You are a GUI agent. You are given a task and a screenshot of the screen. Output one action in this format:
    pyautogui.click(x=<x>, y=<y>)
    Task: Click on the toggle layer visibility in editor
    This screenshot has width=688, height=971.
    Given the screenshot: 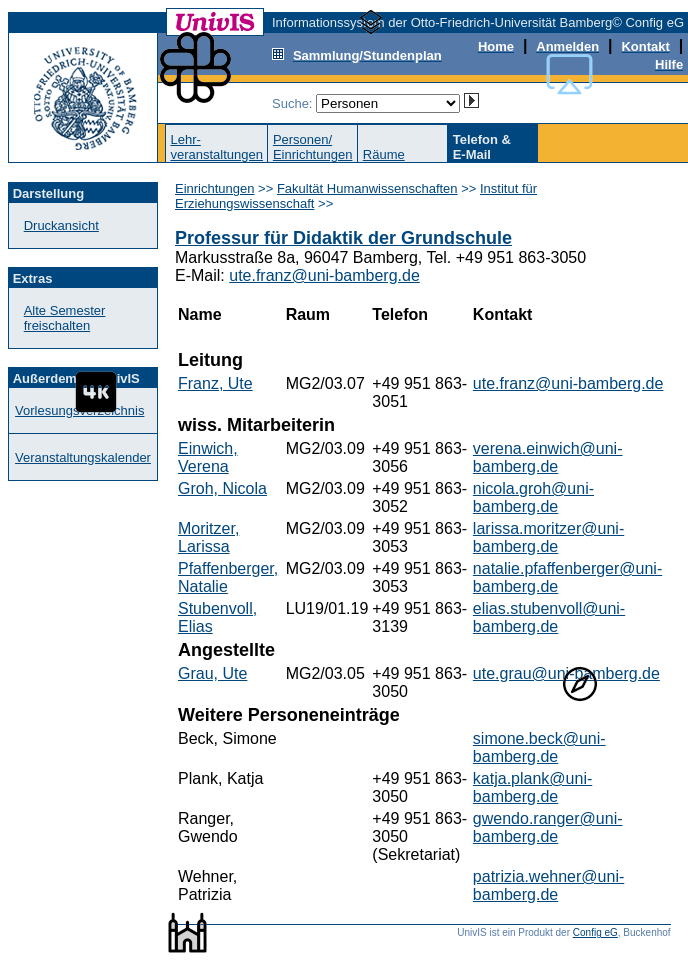 What is the action you would take?
    pyautogui.click(x=371, y=22)
    